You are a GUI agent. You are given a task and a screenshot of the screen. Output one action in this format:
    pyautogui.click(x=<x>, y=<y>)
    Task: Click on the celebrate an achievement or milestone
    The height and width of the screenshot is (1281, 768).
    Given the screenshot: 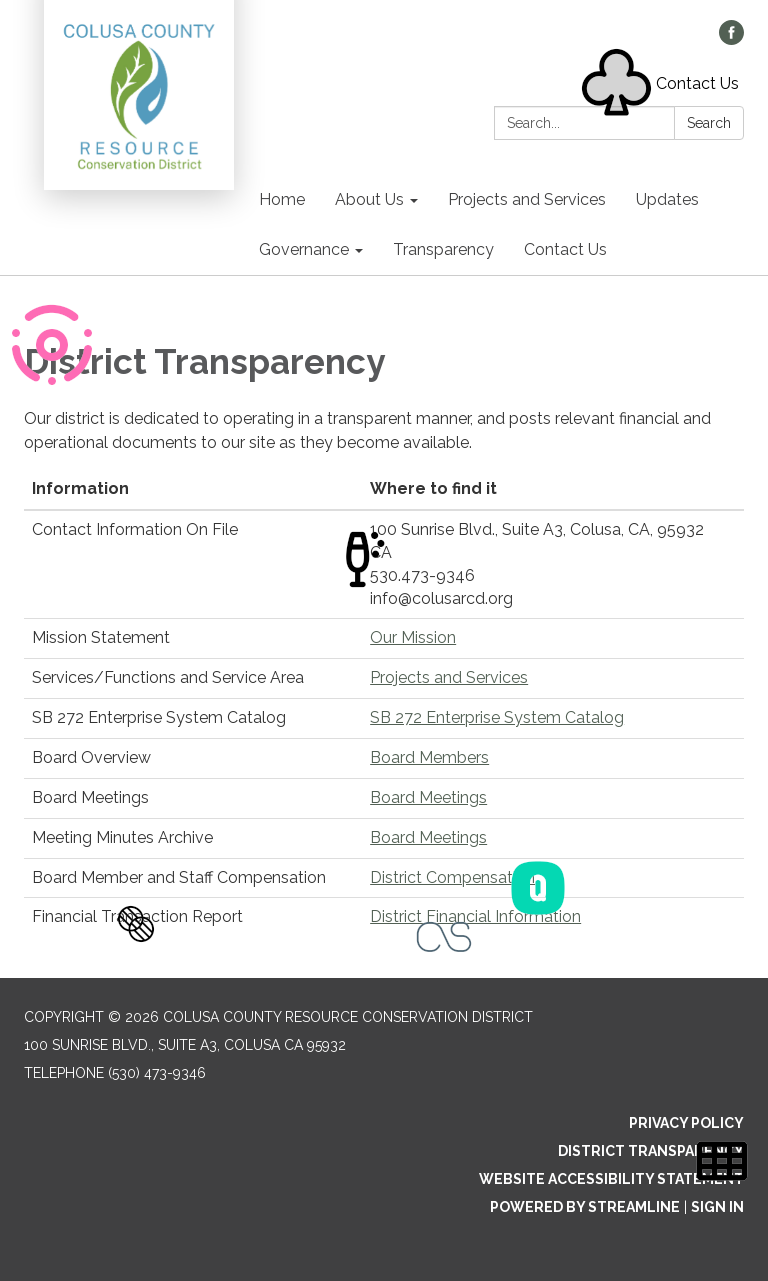 What is the action you would take?
    pyautogui.click(x=359, y=559)
    